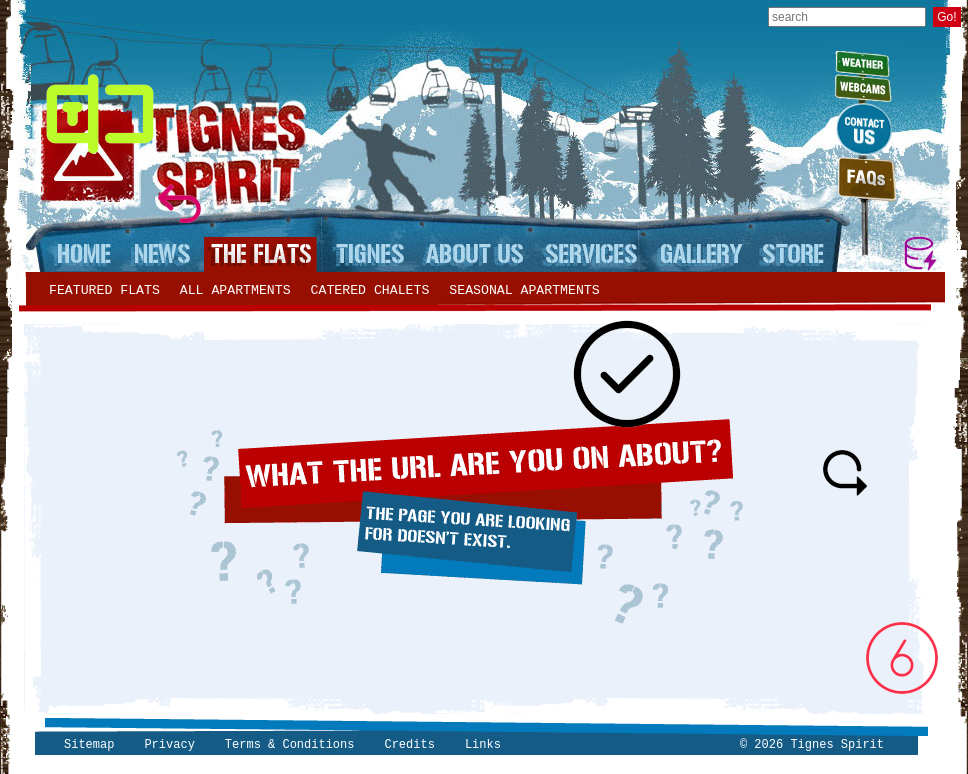  Describe the element at coordinates (919, 253) in the screenshot. I see `access cached data or storage` at that location.